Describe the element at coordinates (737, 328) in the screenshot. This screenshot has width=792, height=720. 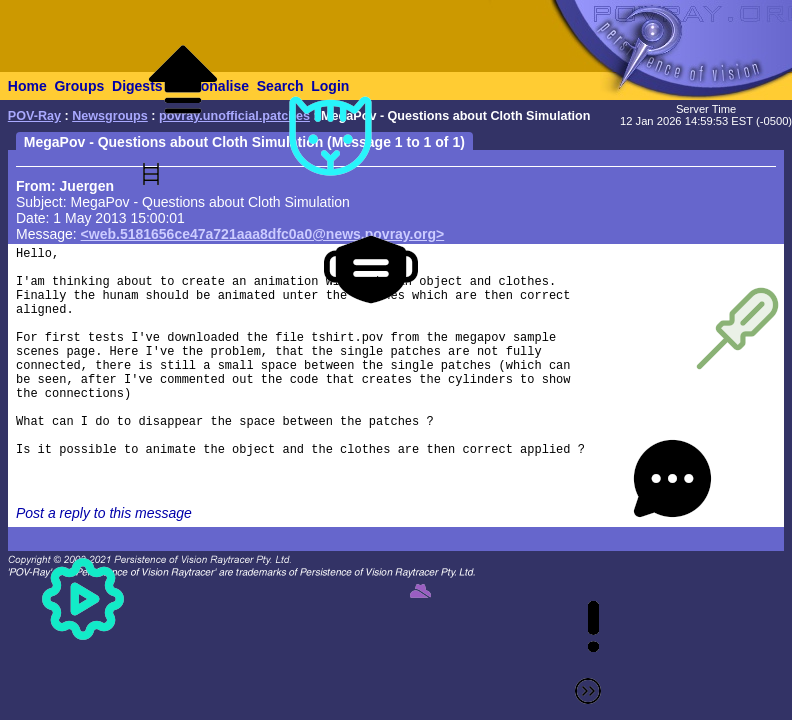
I see `access settings or configuration options` at that location.